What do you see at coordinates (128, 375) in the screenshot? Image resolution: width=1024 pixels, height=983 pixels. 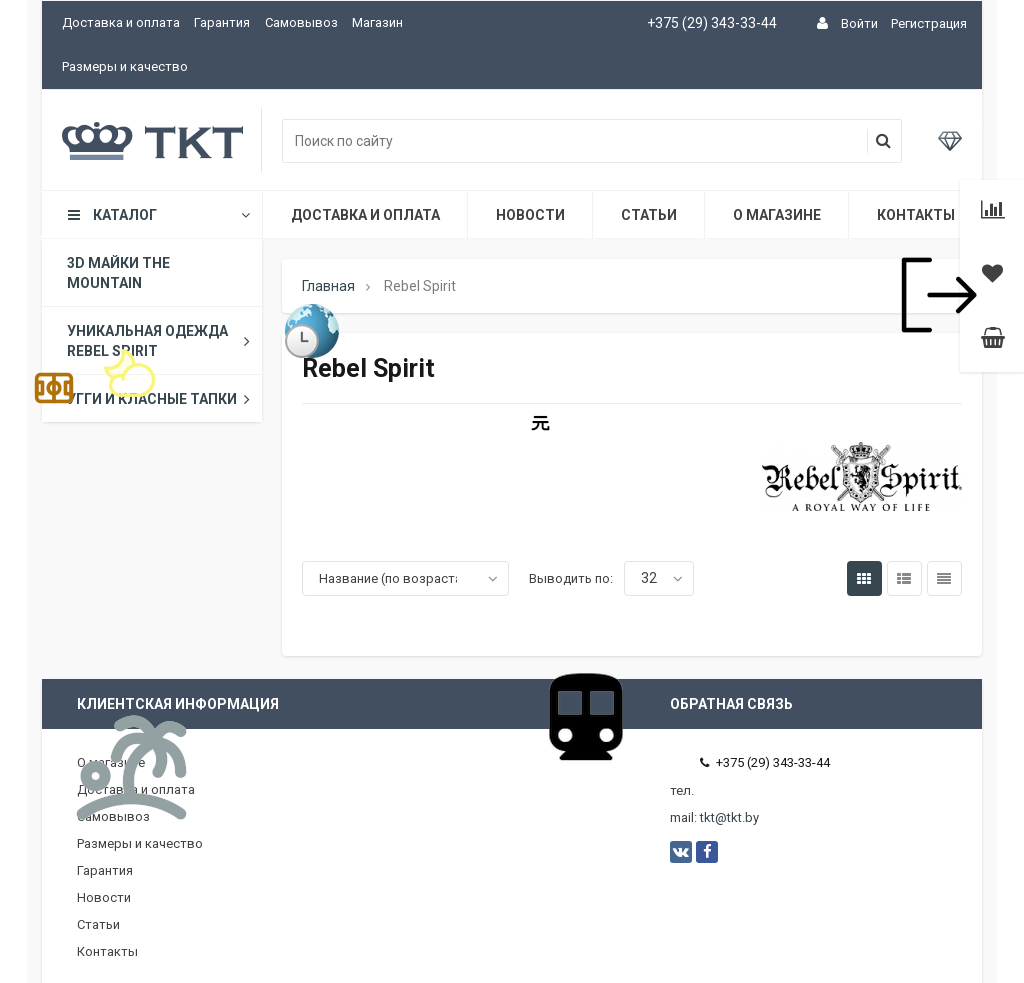 I see `indicates nighttime or evening weather conditions` at bounding box center [128, 375].